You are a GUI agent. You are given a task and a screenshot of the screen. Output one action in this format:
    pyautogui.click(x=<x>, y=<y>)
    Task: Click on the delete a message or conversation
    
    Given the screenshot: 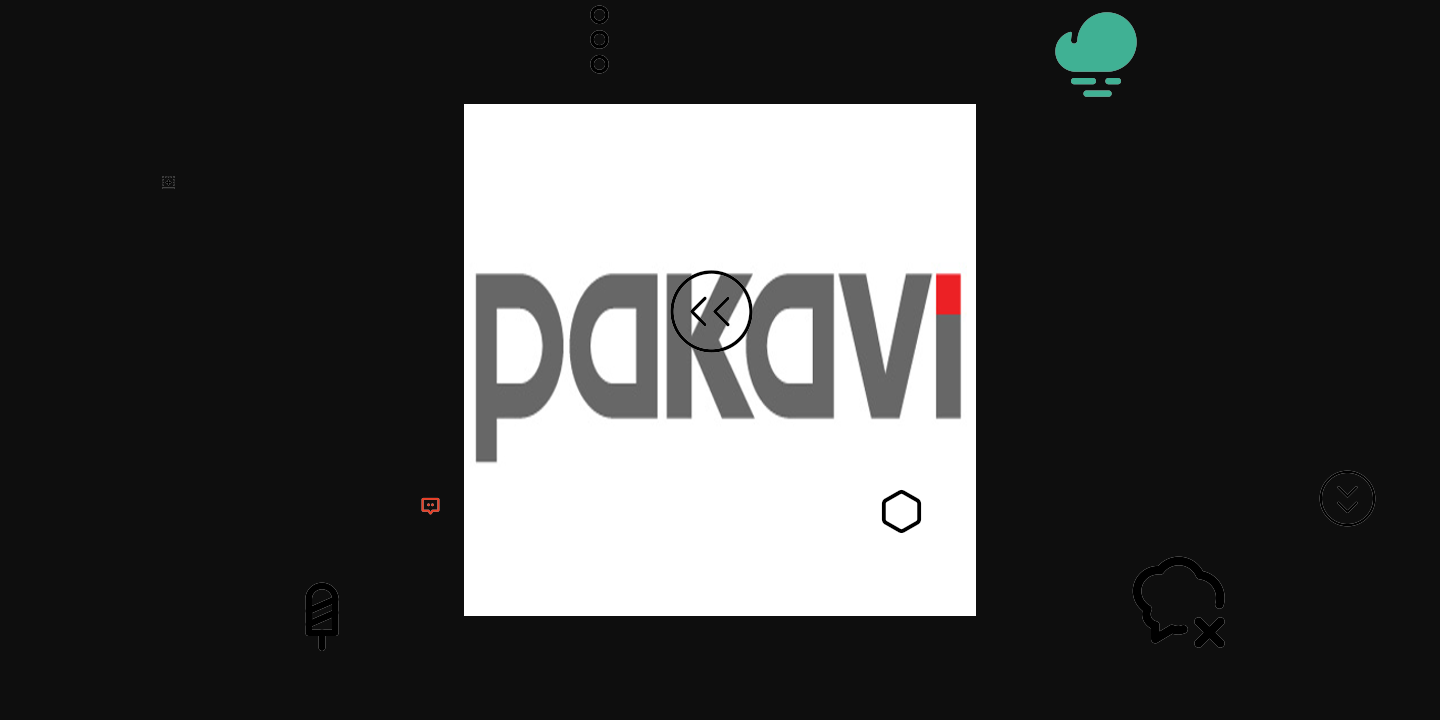 What is the action you would take?
    pyautogui.click(x=1177, y=600)
    